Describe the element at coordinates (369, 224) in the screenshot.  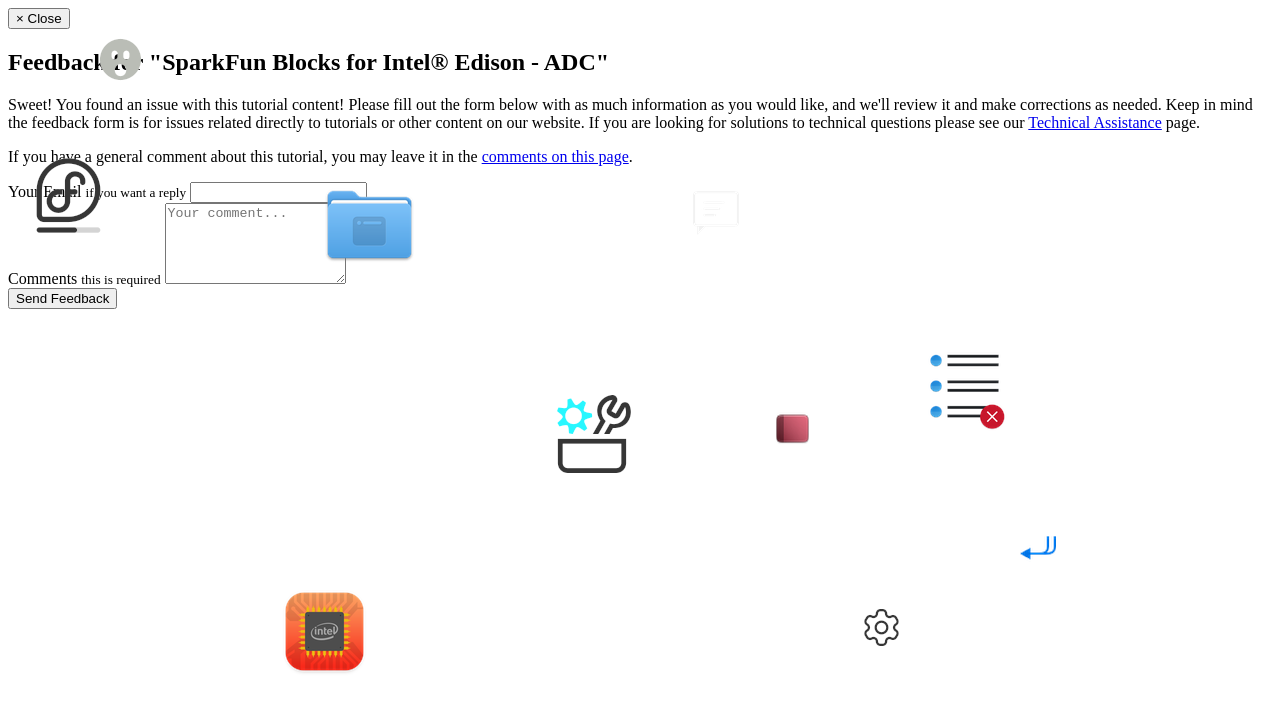
I see `open web design projects folder` at that location.